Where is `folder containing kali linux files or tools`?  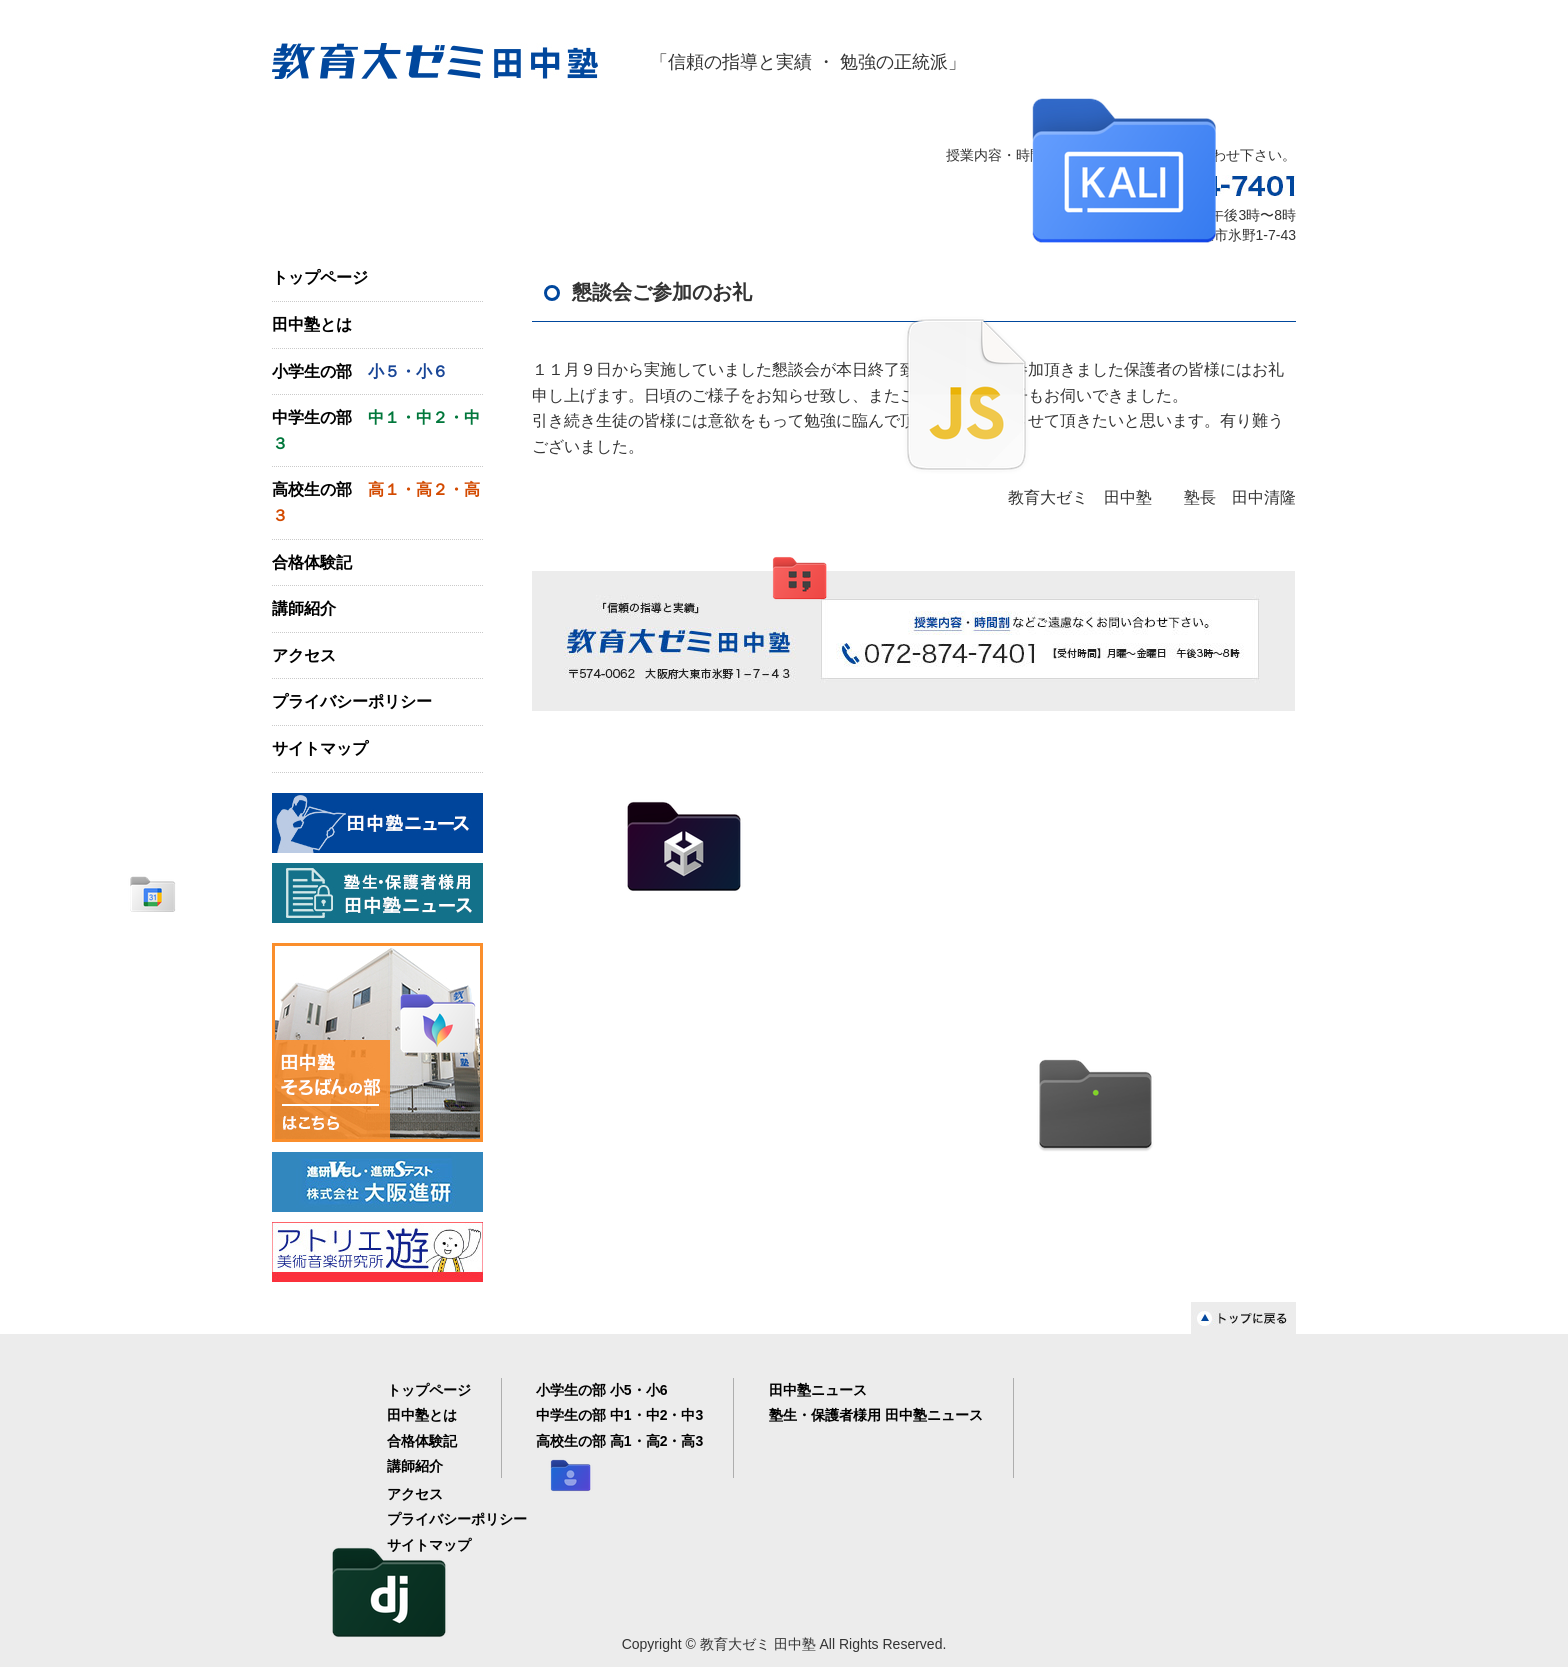 folder containing kali linux files or tools is located at coordinates (1123, 175).